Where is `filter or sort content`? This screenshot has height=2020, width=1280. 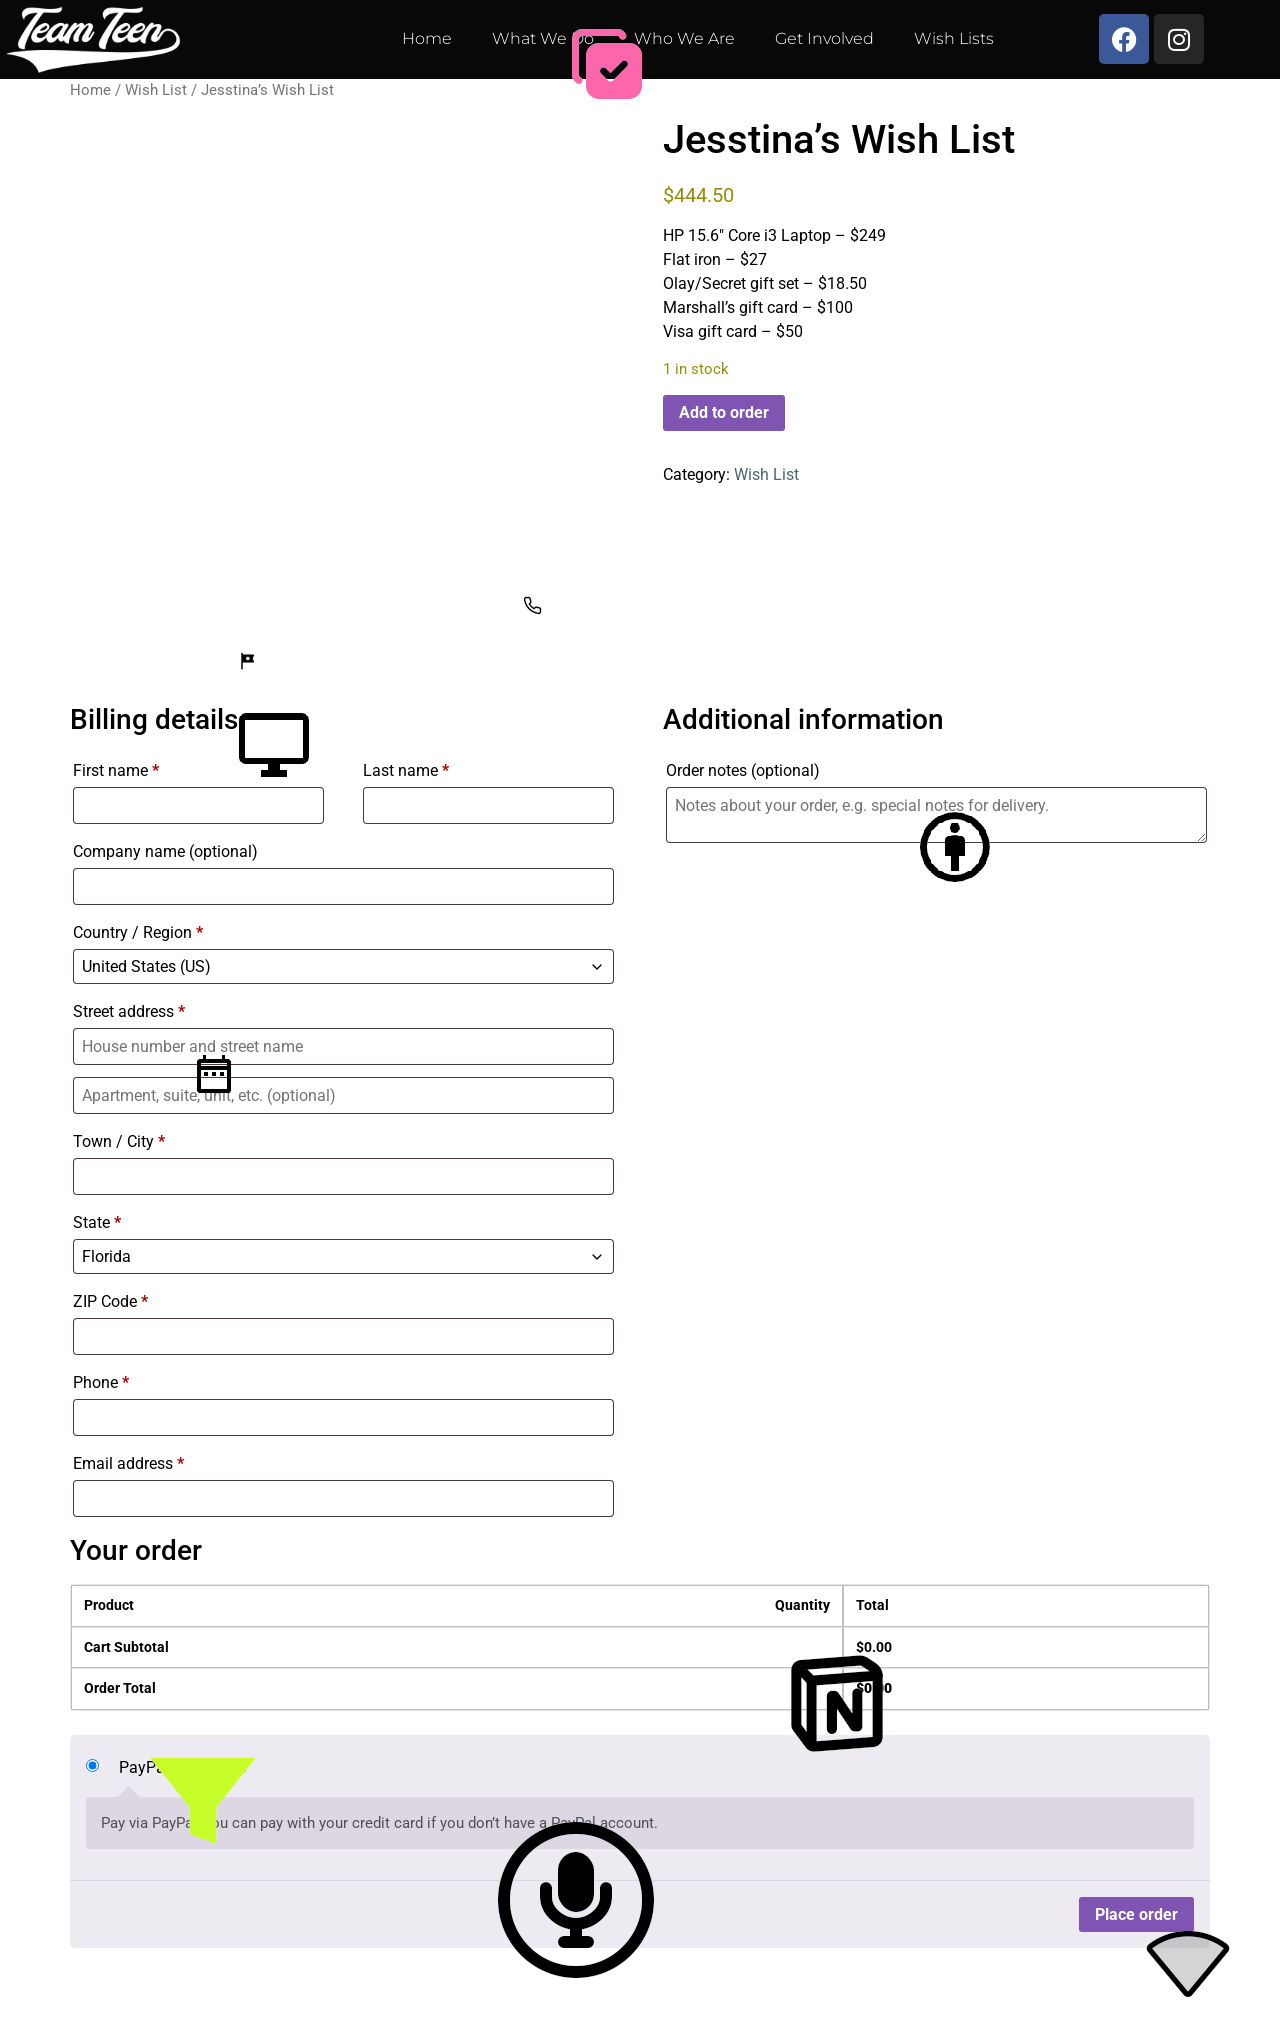
filter or sort content is located at coordinates (203, 1801).